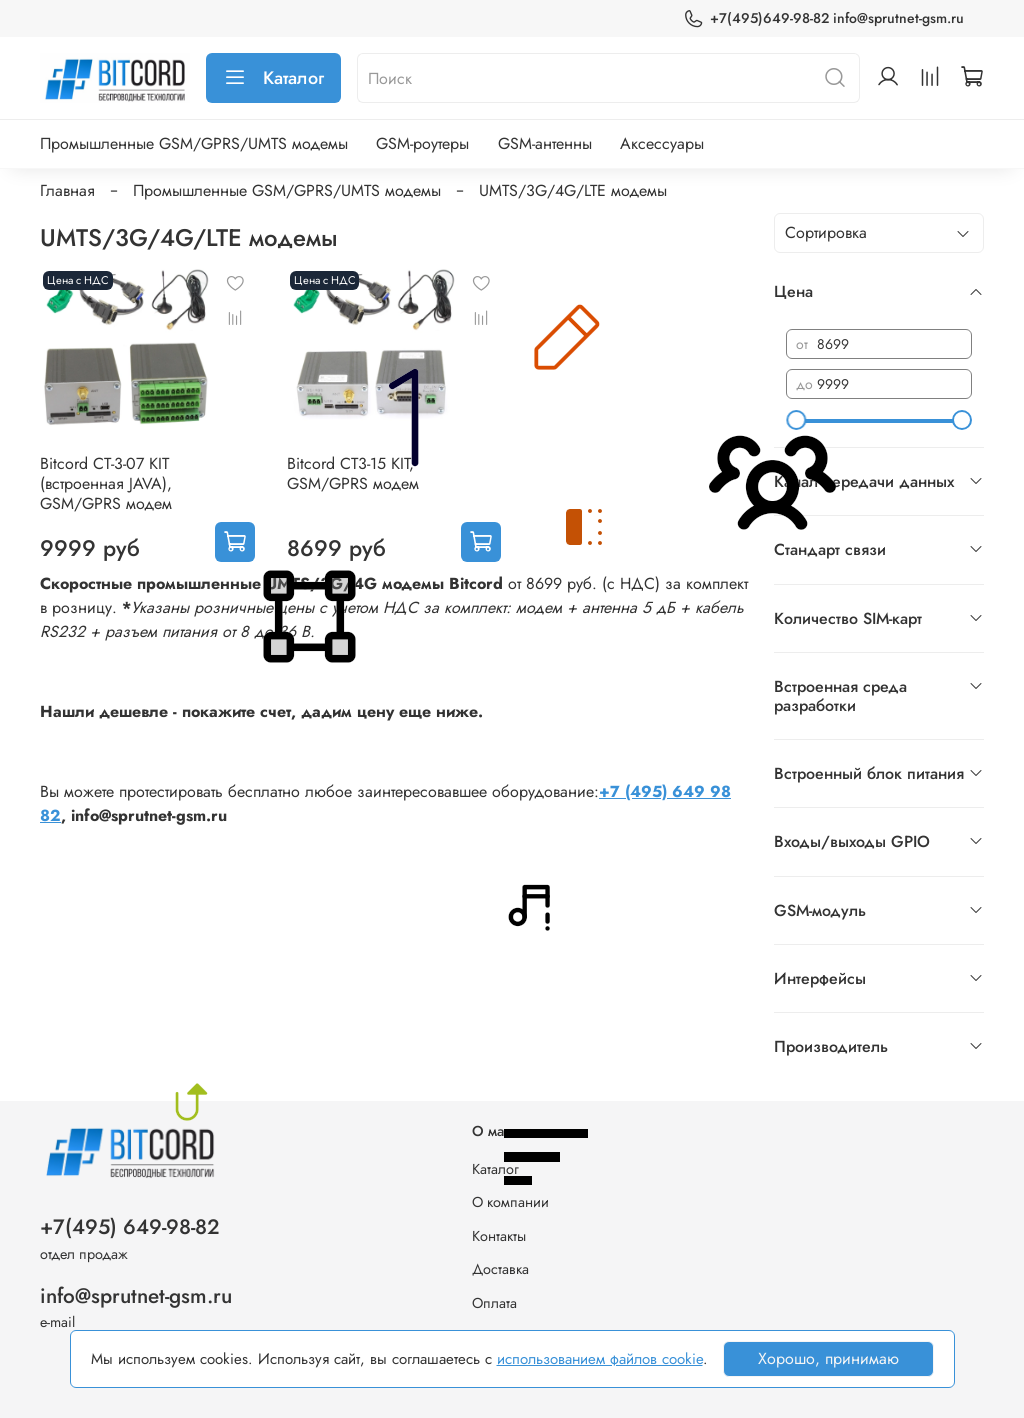 The image size is (1024, 1418). What do you see at coordinates (190, 1102) in the screenshot?
I see `redo or repeat last action` at bounding box center [190, 1102].